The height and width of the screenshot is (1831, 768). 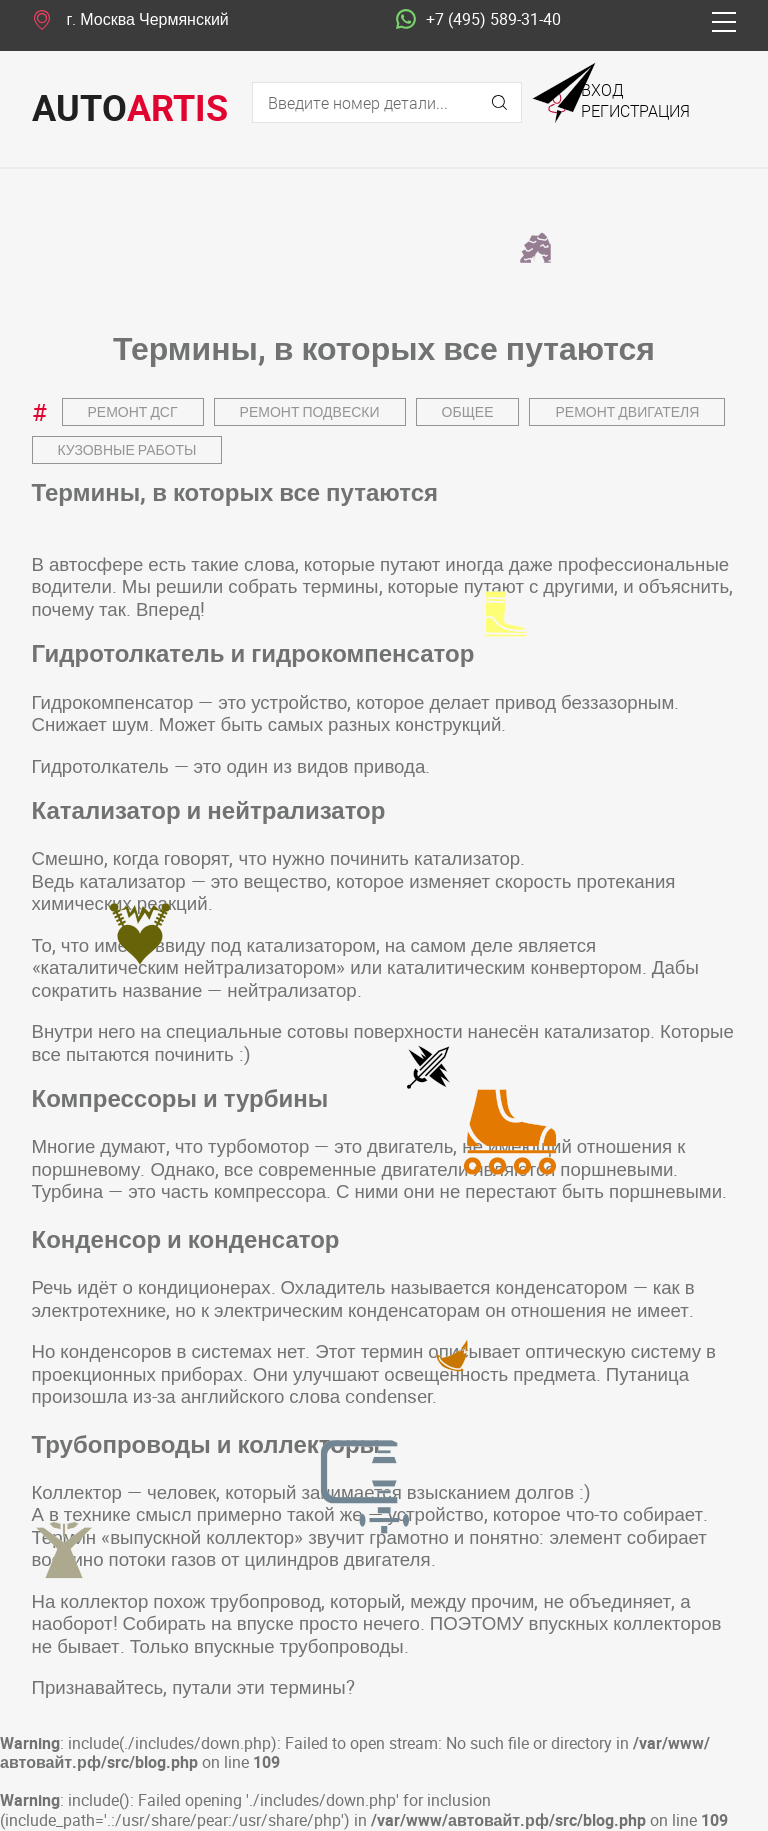 What do you see at coordinates (140, 934) in the screenshot?
I see `view health or vitality status in a game` at bounding box center [140, 934].